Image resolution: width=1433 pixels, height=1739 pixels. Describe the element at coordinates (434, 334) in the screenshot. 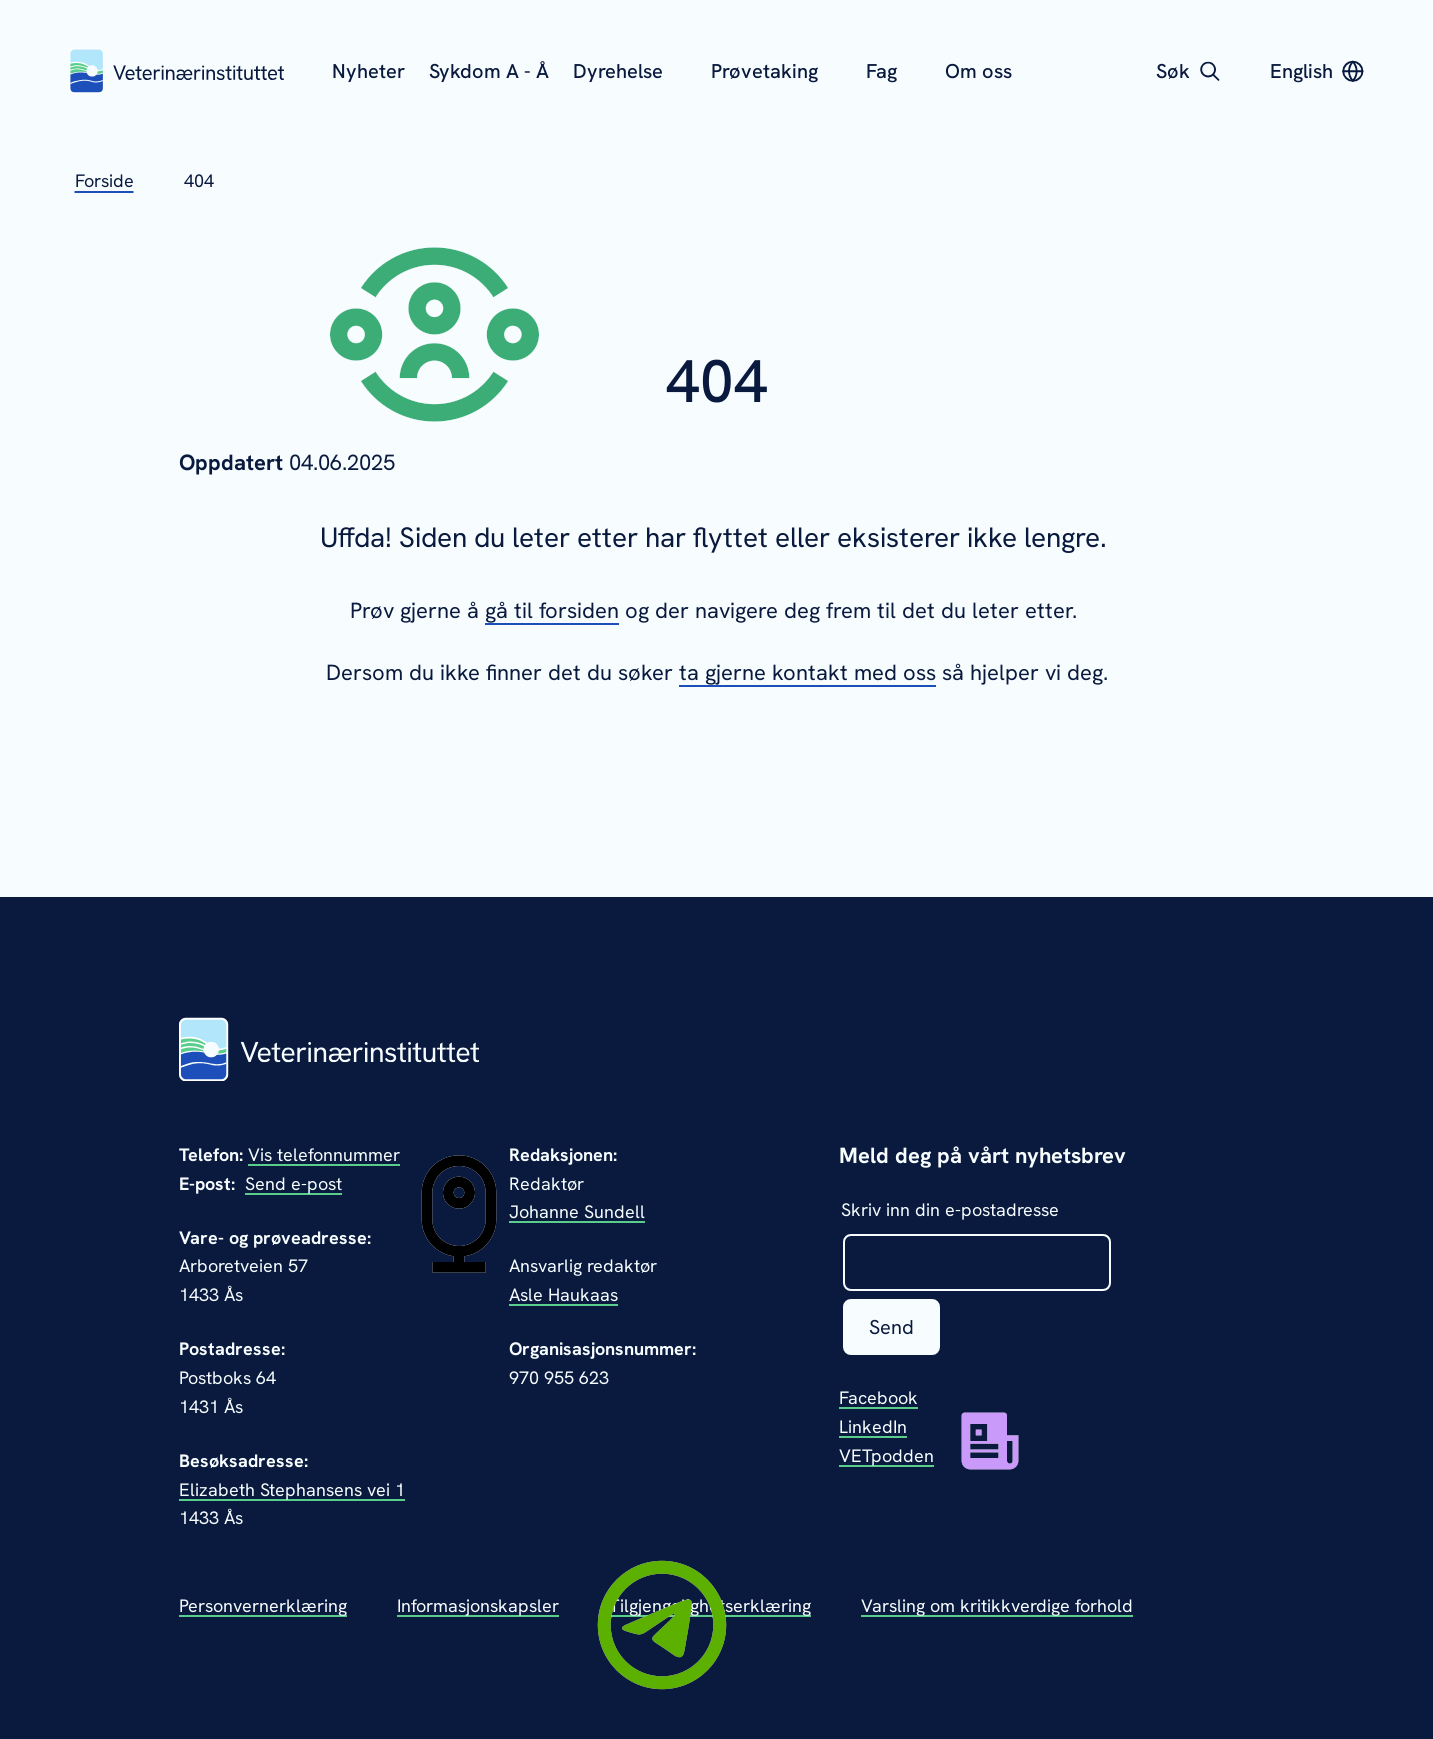

I see `view community members` at that location.